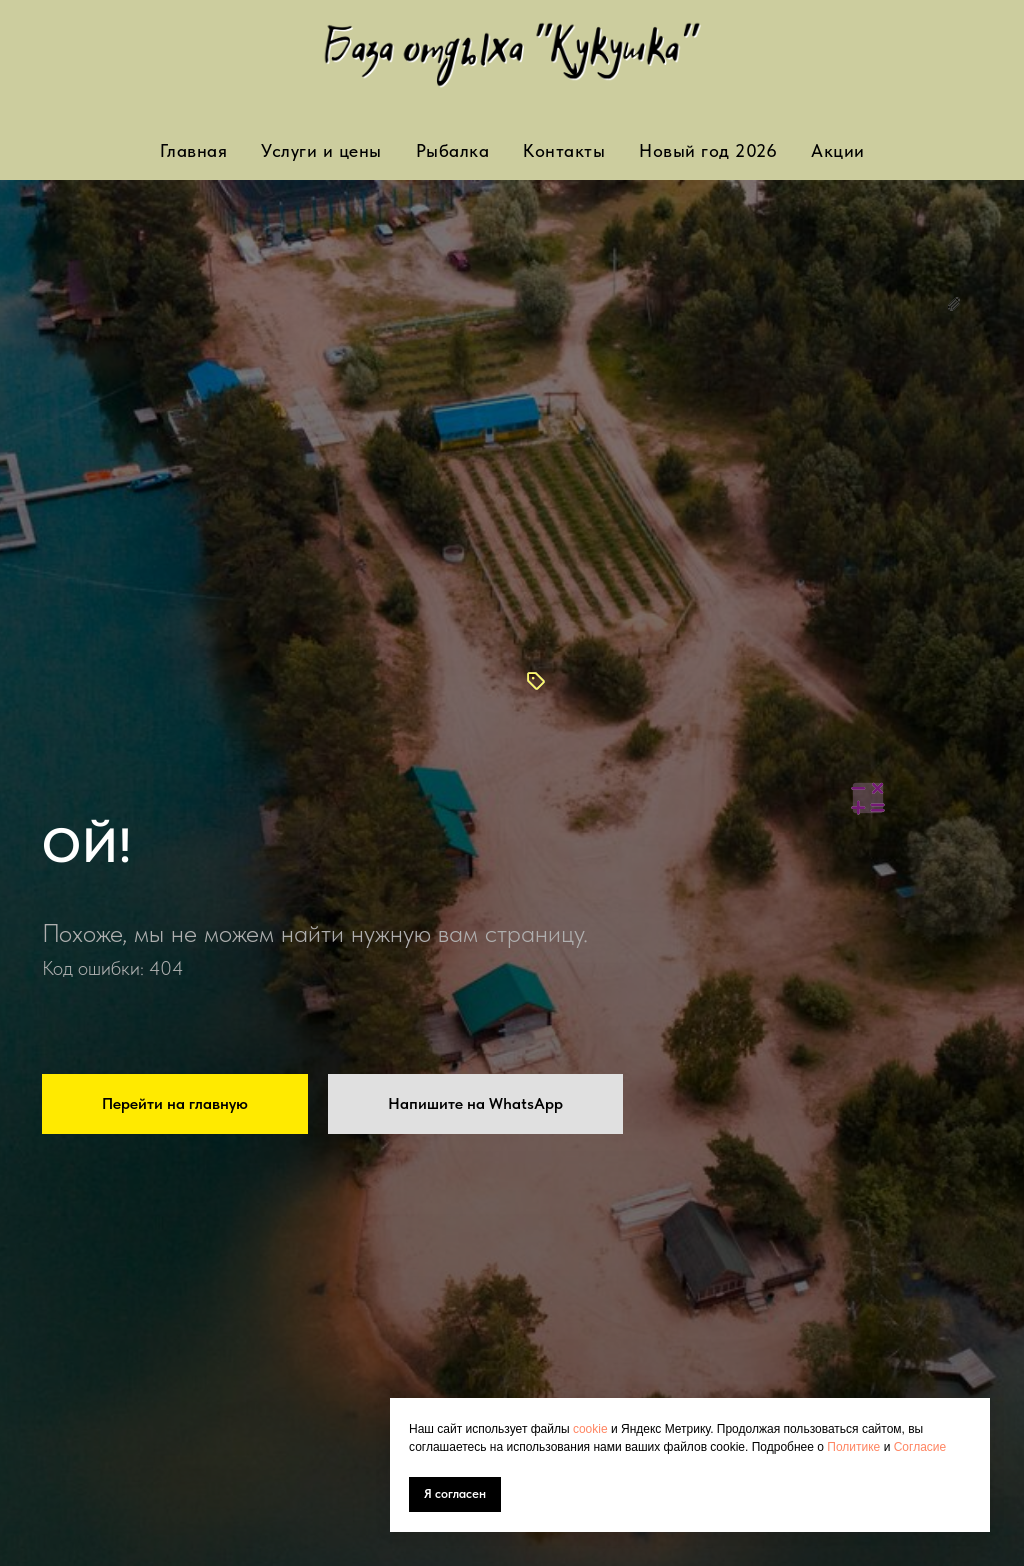  What do you see at coordinates (535, 680) in the screenshot?
I see `add or manage tags` at bounding box center [535, 680].